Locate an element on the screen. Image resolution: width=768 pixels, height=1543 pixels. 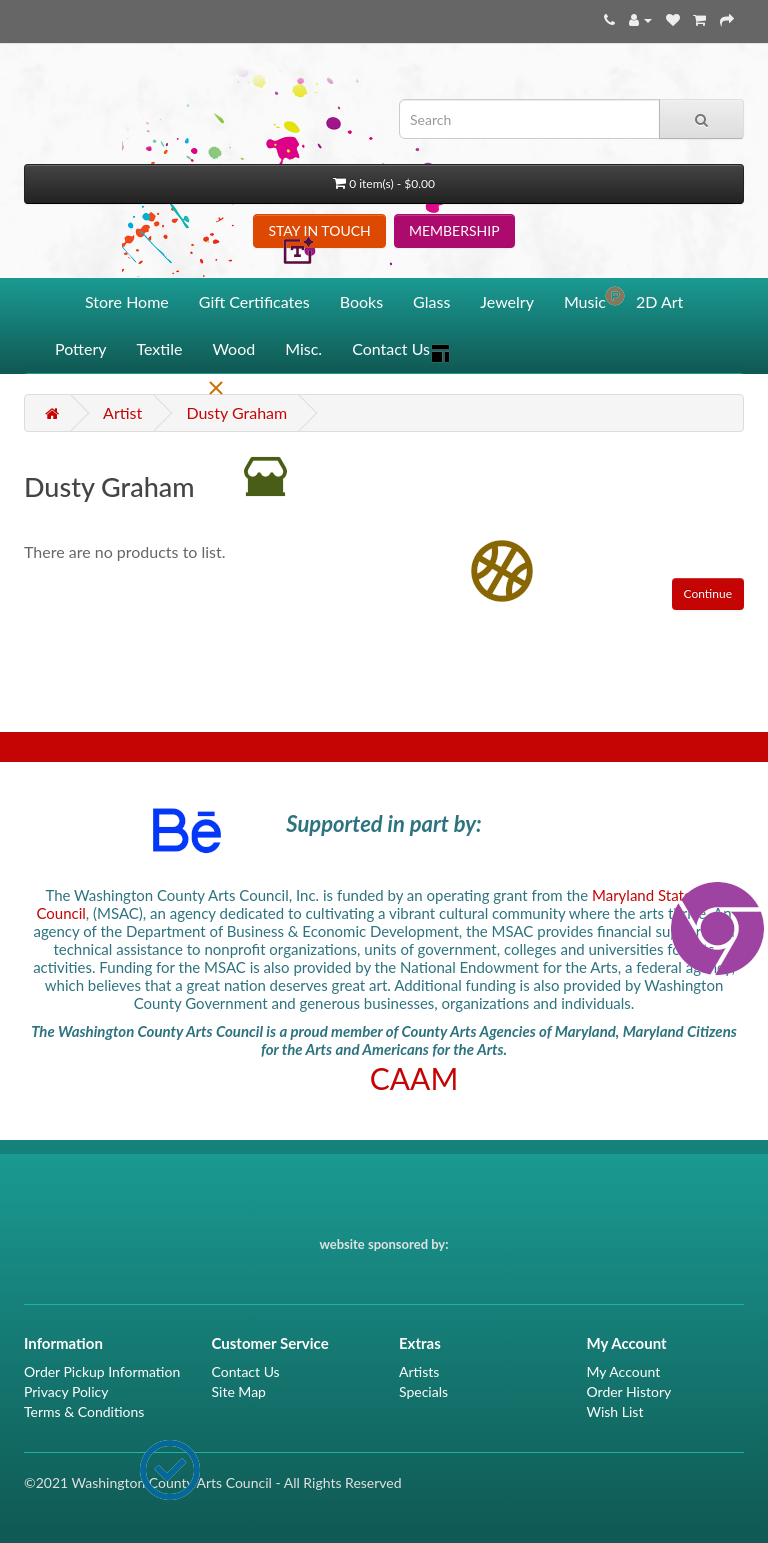
open Google Chrome browser is located at coordinates (717, 928).